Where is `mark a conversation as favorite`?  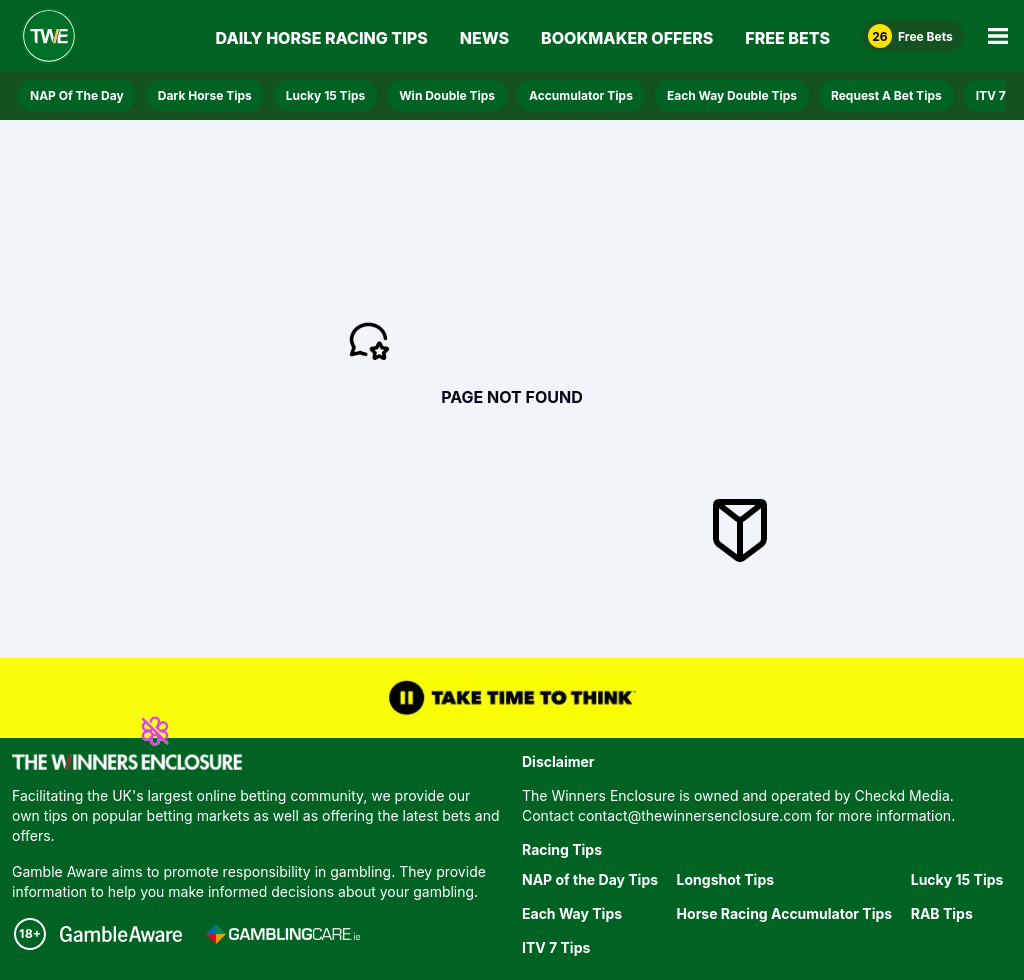 mark a conversation as favorite is located at coordinates (368, 339).